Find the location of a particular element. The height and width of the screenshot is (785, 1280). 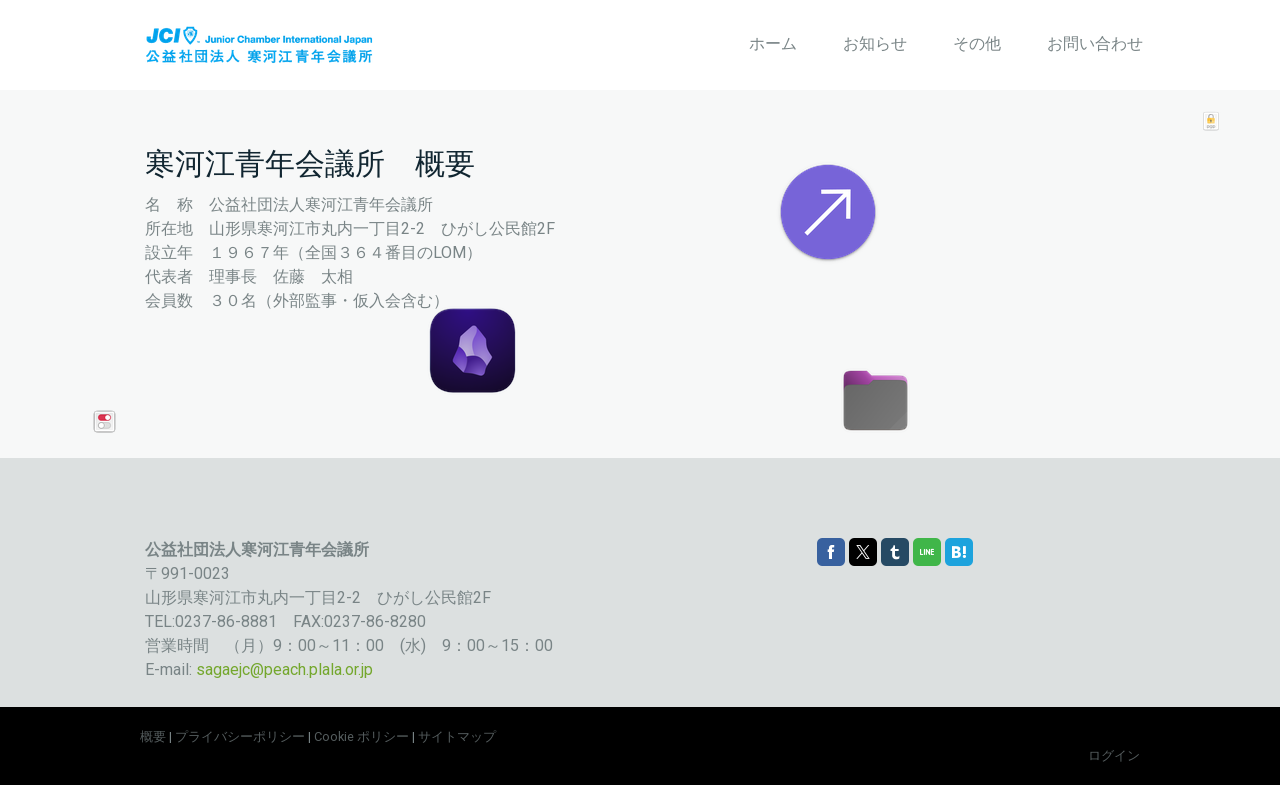

open folder to view contents is located at coordinates (875, 400).